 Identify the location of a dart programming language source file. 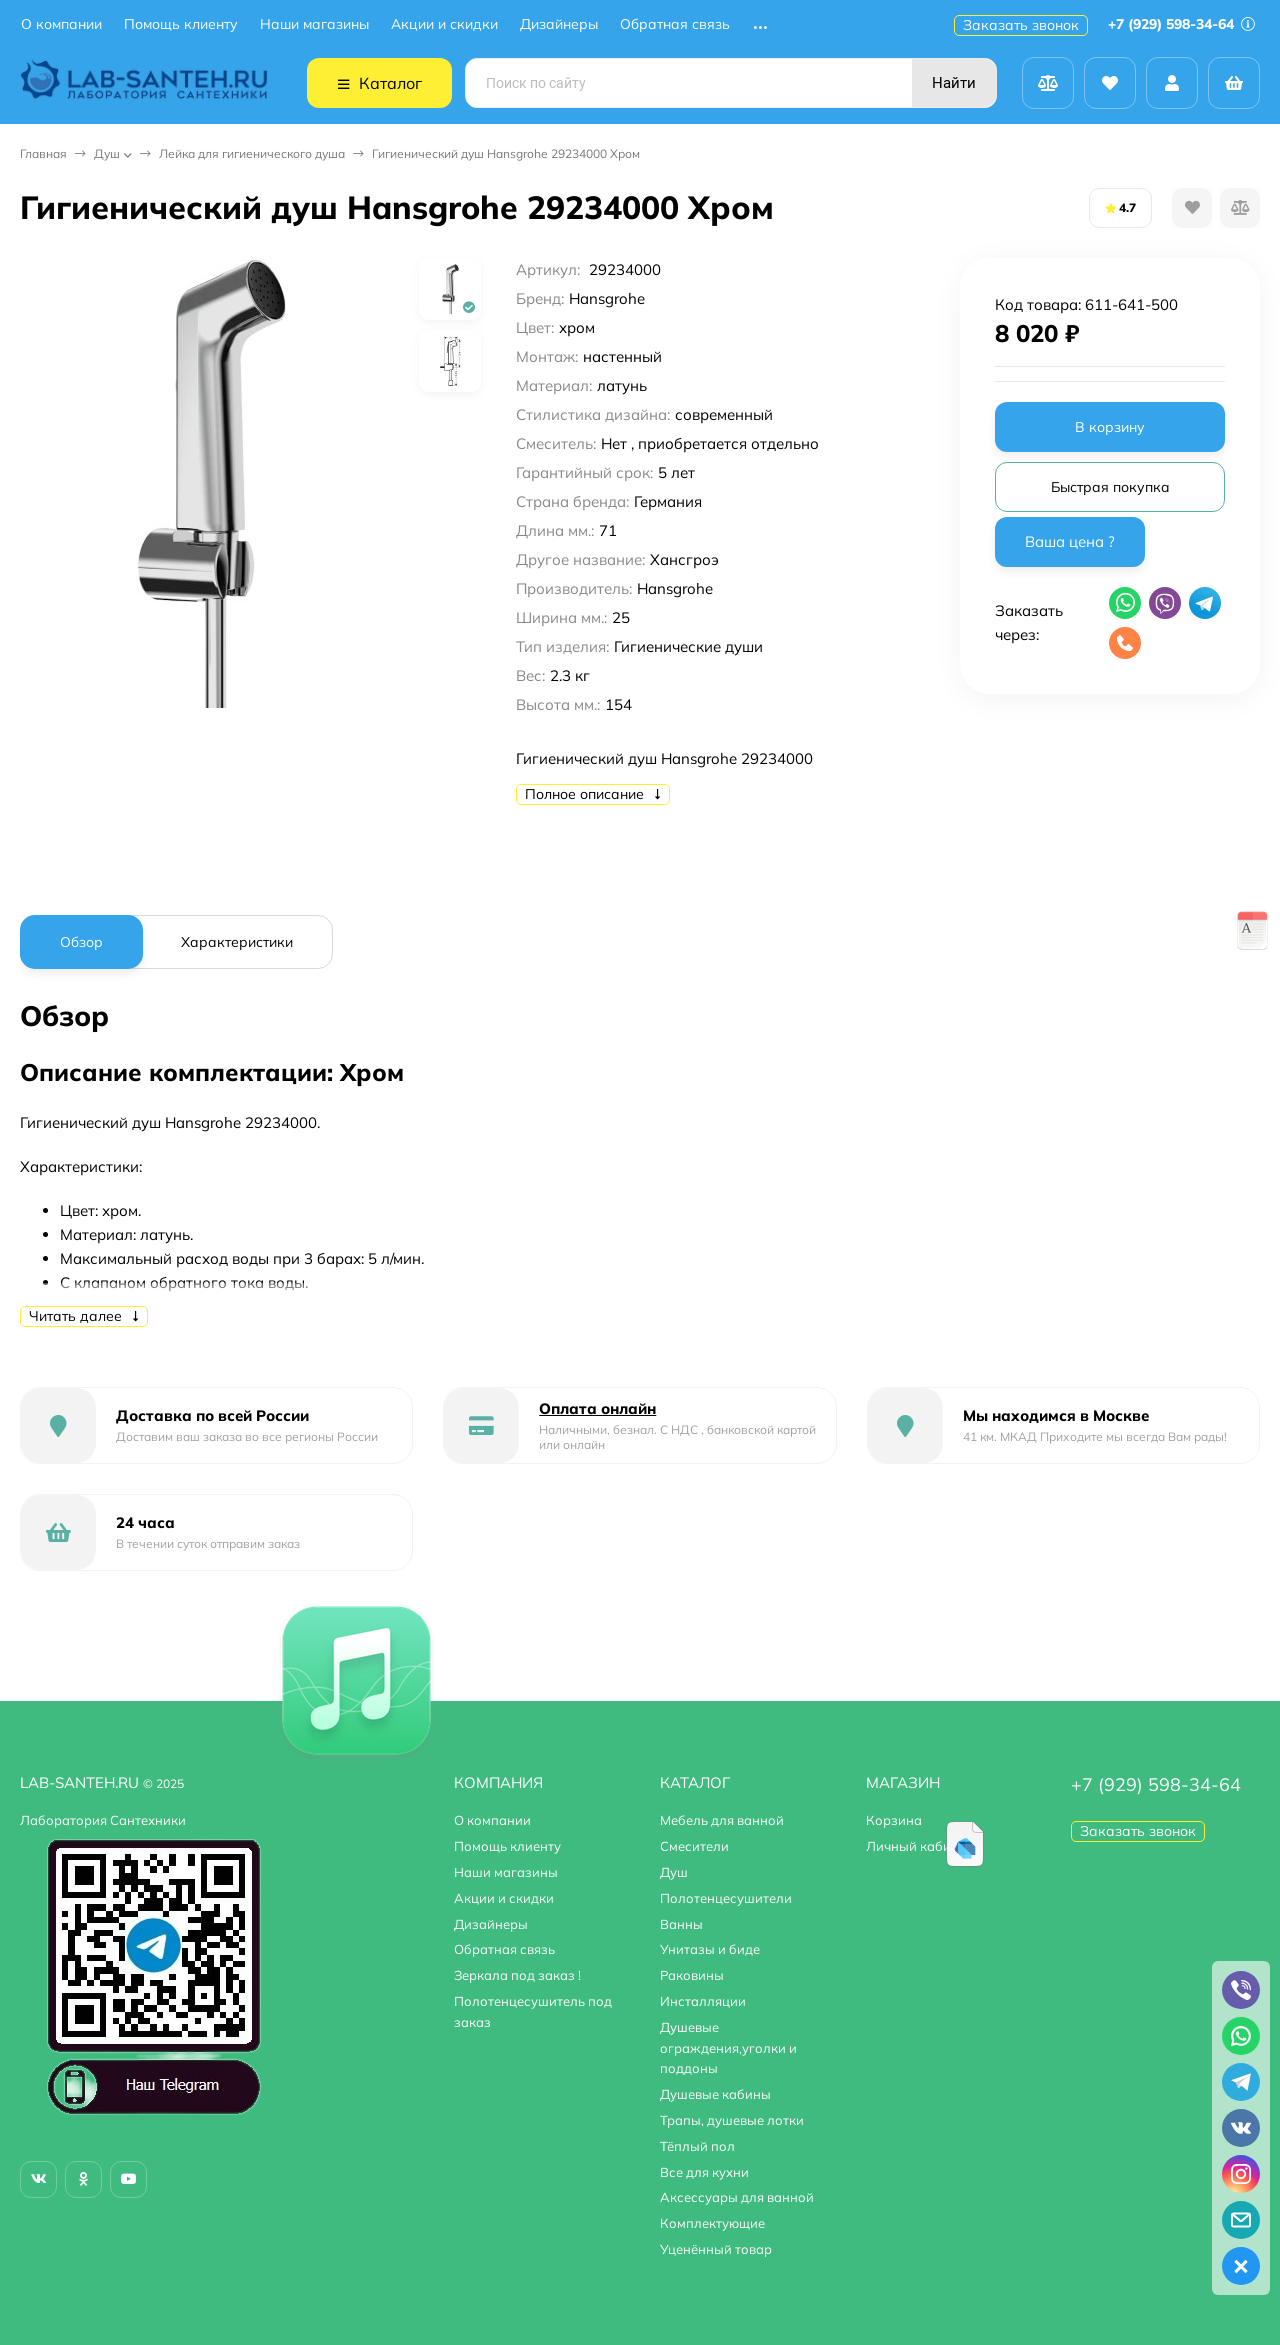
(965, 1844).